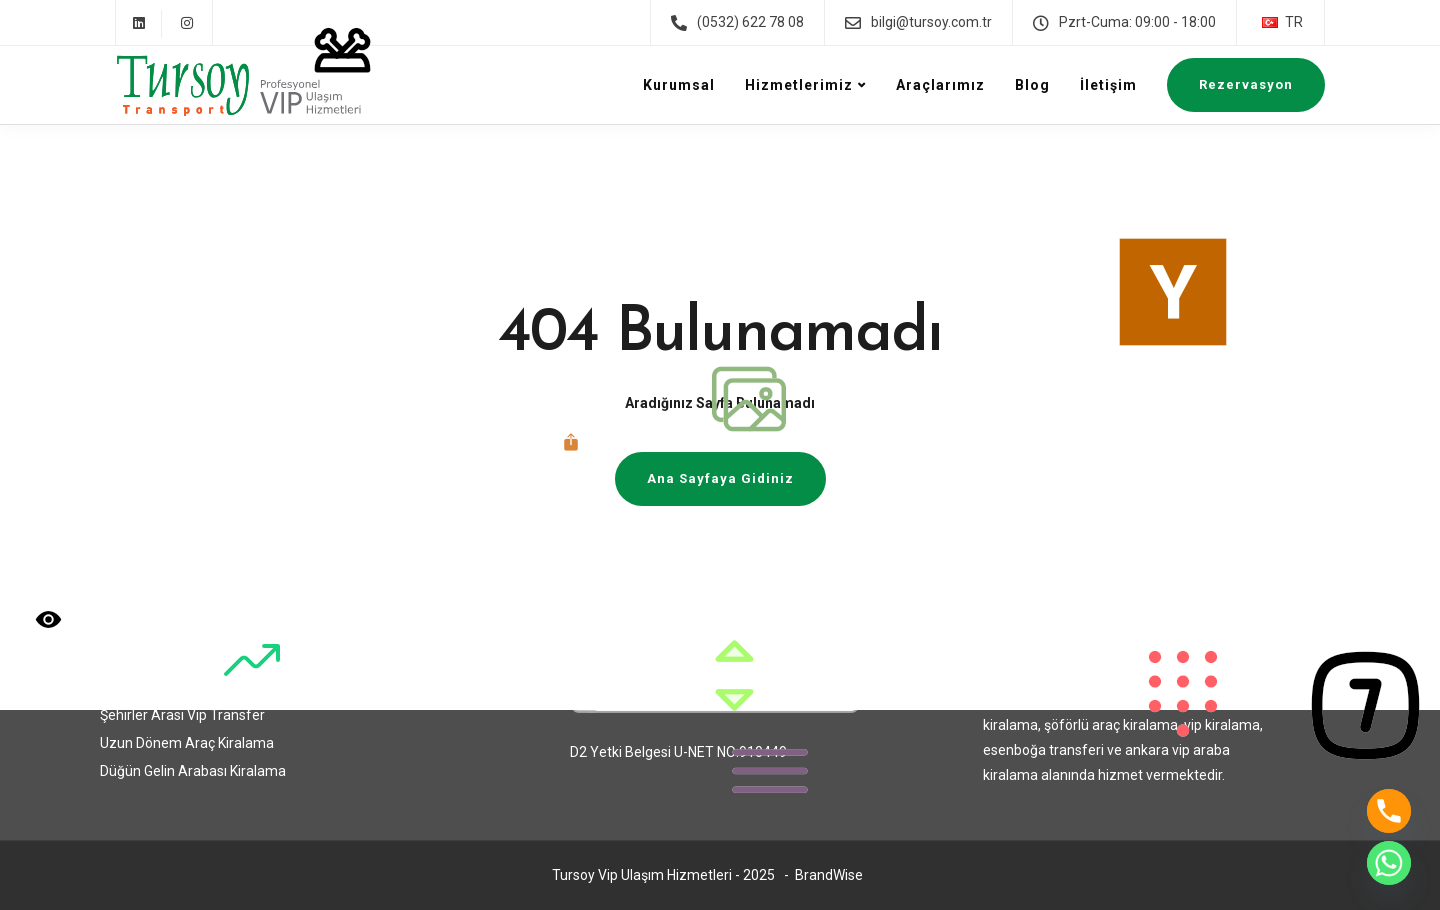 Image resolution: width=1440 pixels, height=910 pixels. I want to click on open navigation menu, so click(770, 771).